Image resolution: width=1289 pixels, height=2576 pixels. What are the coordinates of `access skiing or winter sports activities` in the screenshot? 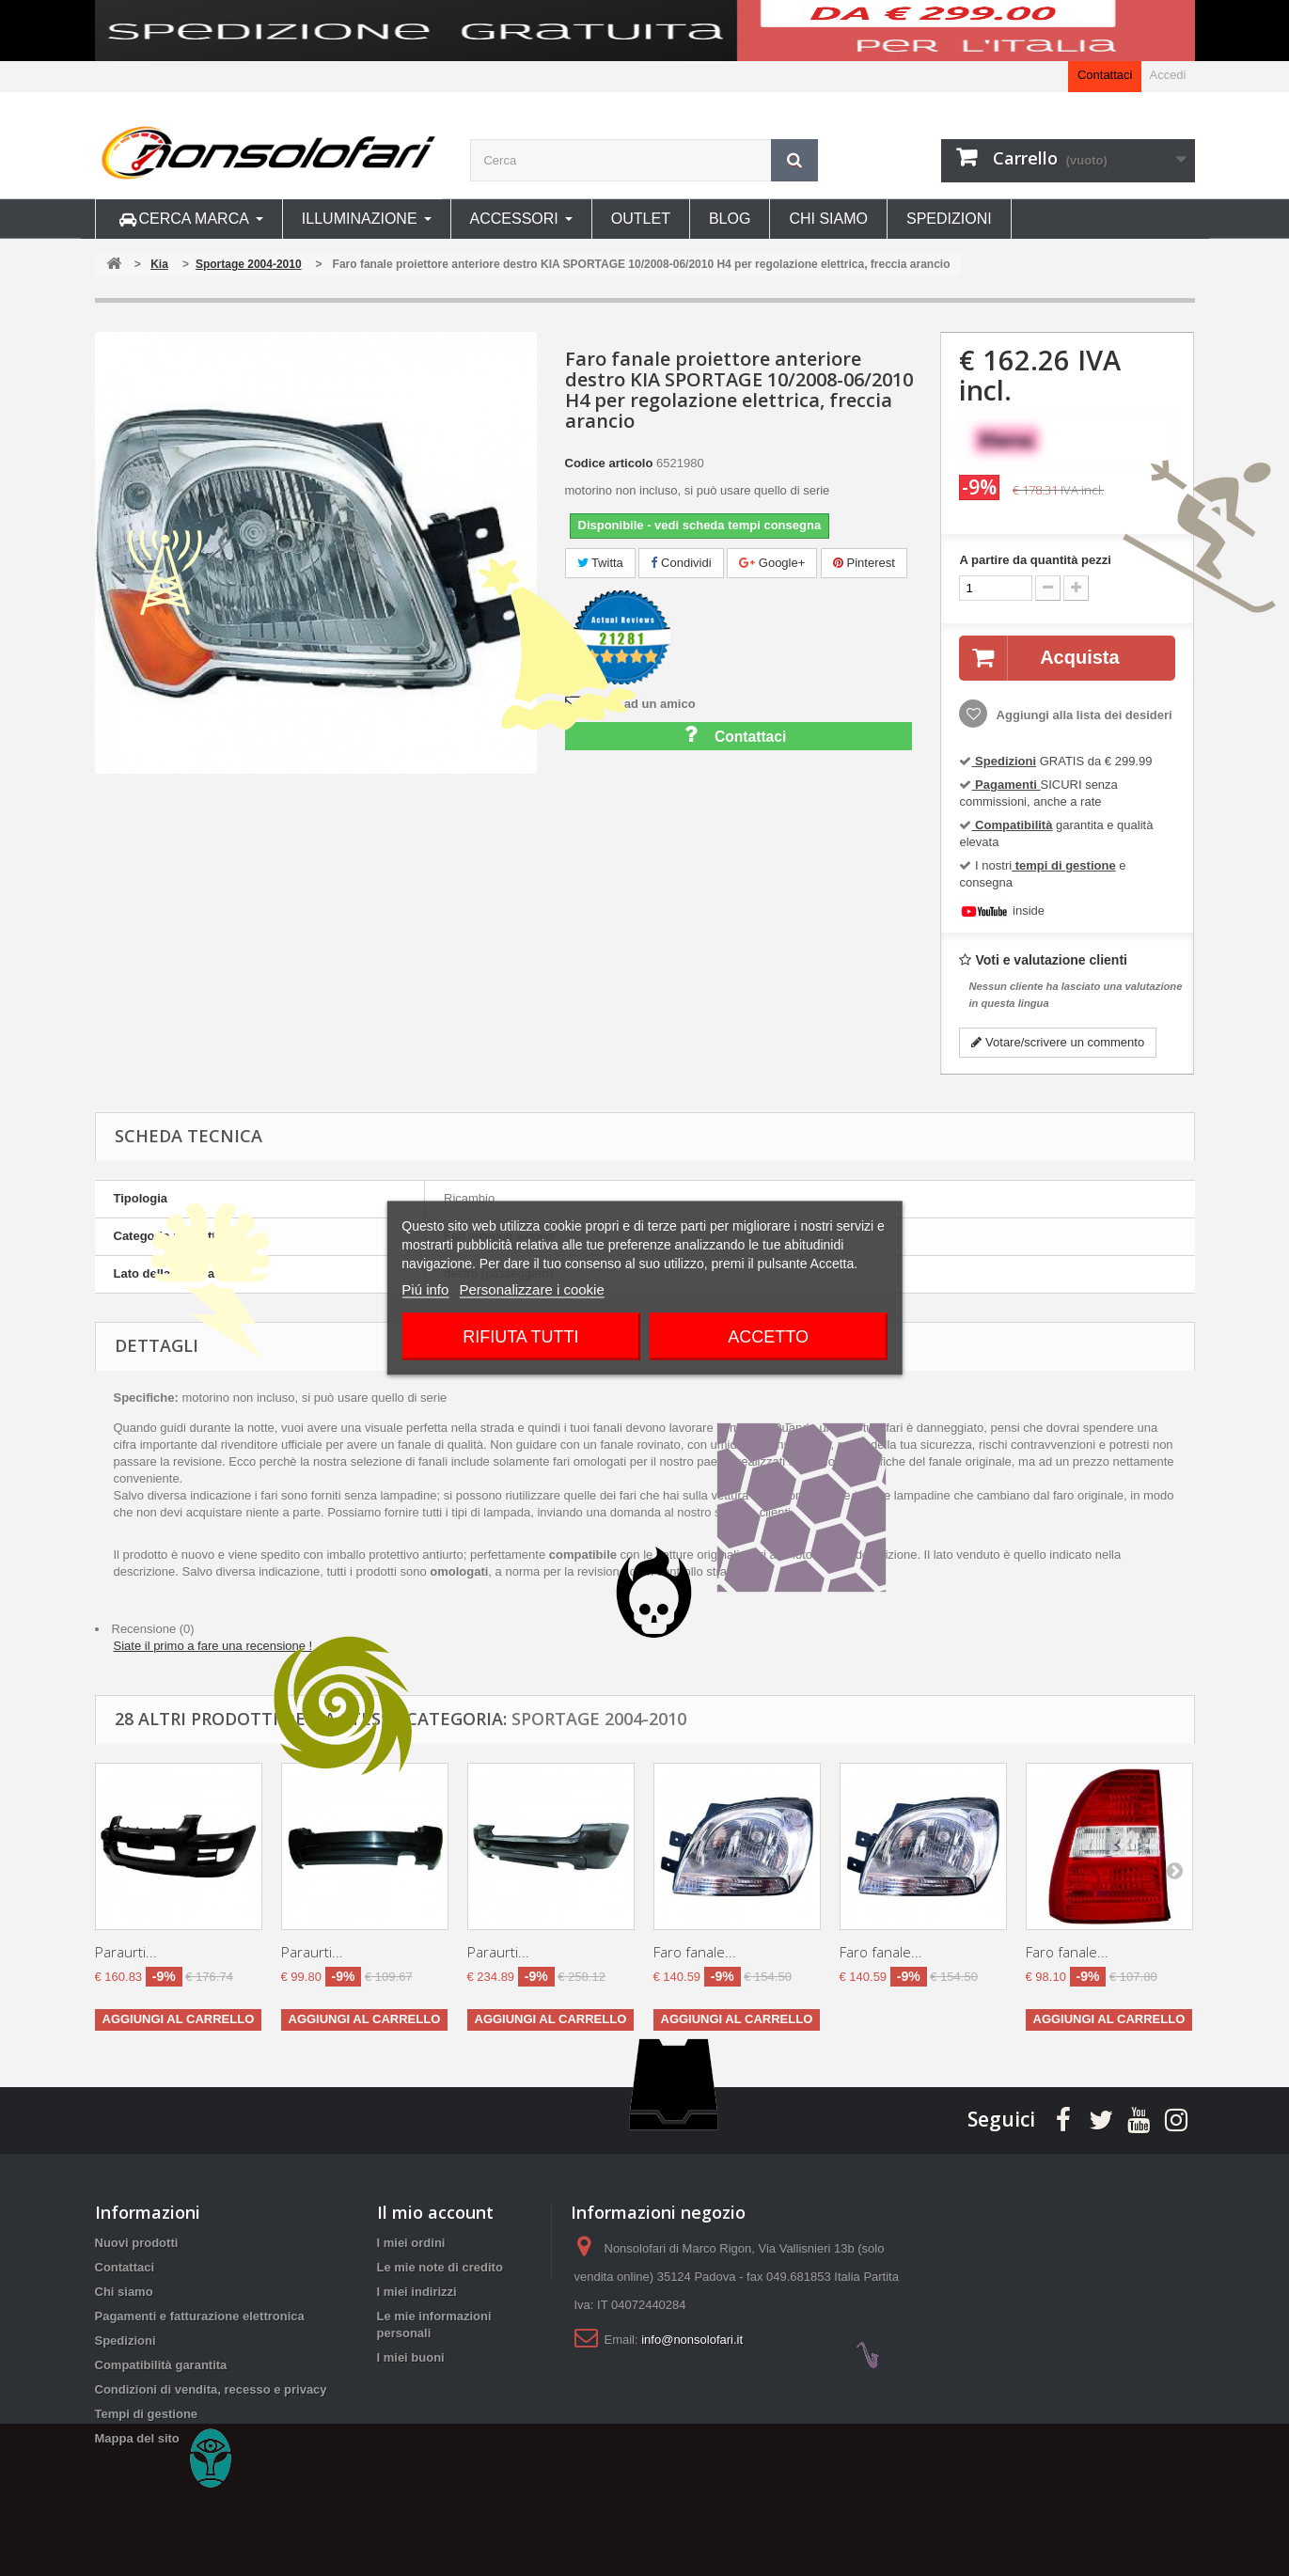 It's located at (1199, 536).